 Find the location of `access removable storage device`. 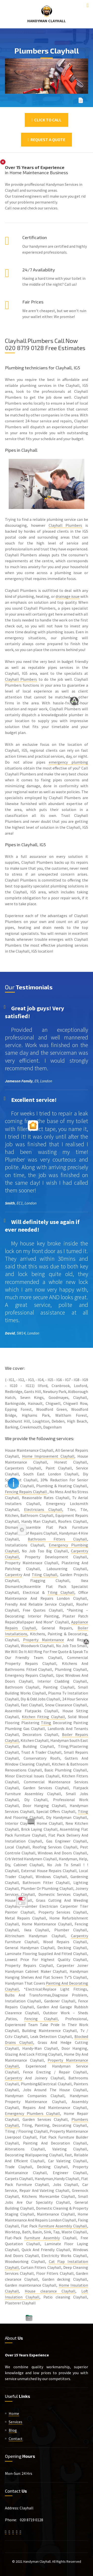

access removable storage device is located at coordinates (31, 1821).